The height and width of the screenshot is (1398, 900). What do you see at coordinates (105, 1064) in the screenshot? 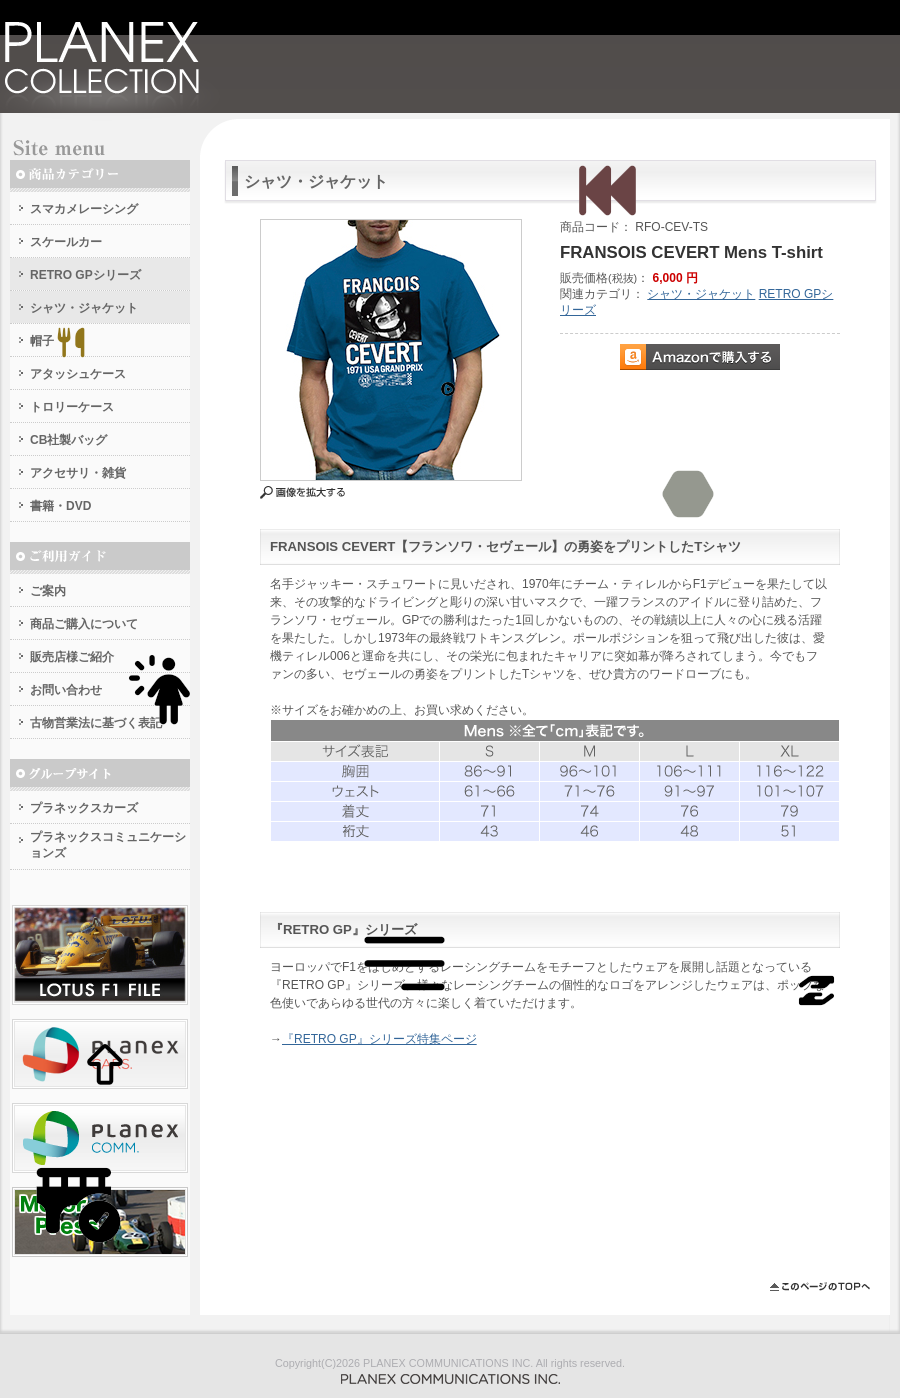
I see `upvote or like content` at bounding box center [105, 1064].